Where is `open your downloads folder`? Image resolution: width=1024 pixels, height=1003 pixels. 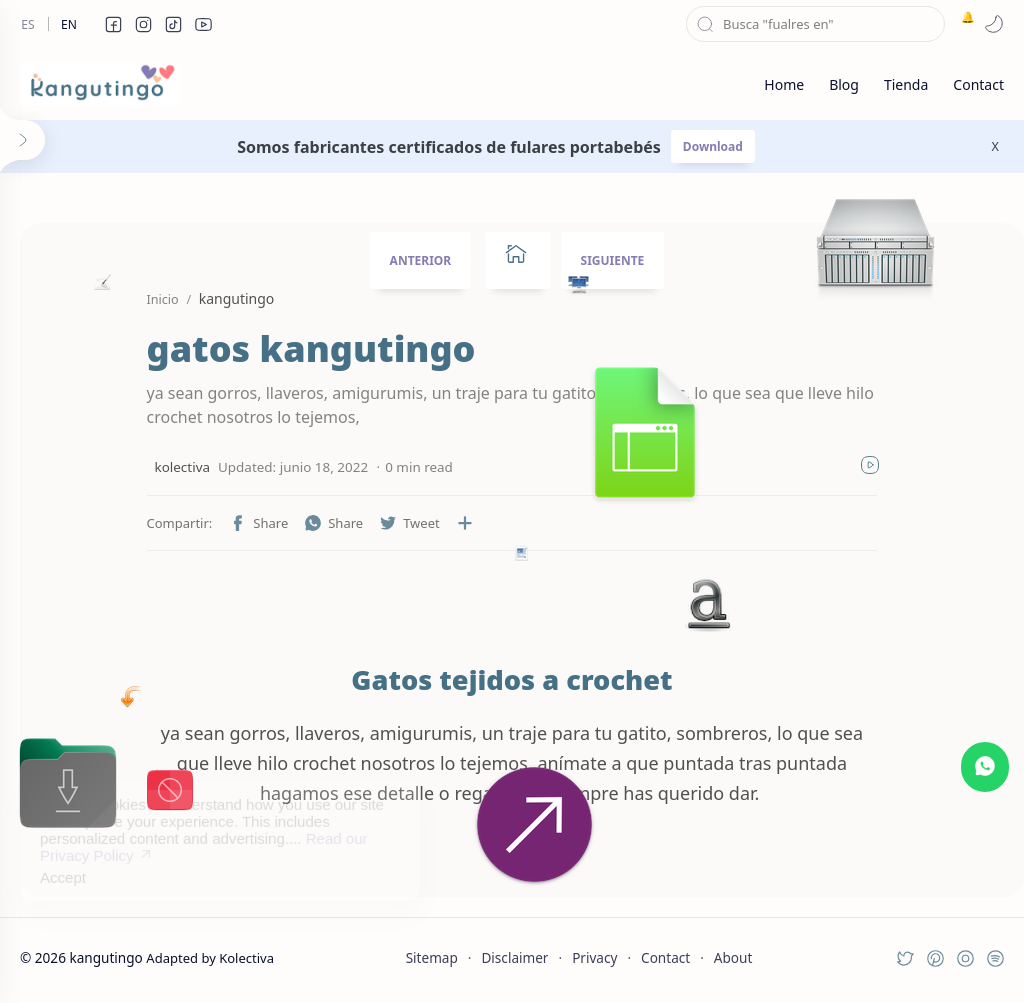 open your downloads folder is located at coordinates (68, 783).